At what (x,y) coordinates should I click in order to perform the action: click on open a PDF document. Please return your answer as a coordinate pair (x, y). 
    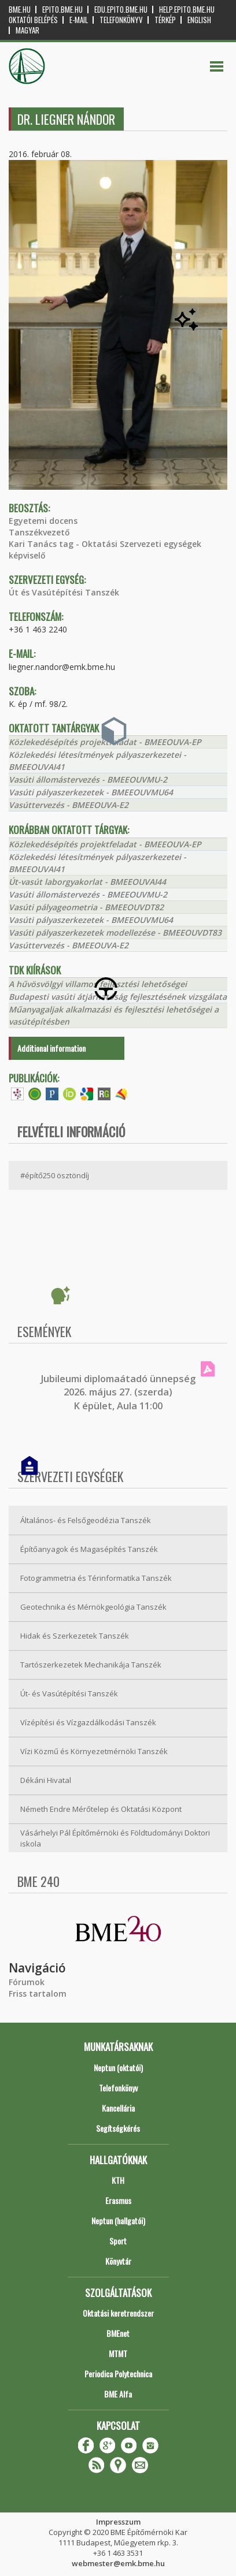
    Looking at the image, I should click on (208, 1369).